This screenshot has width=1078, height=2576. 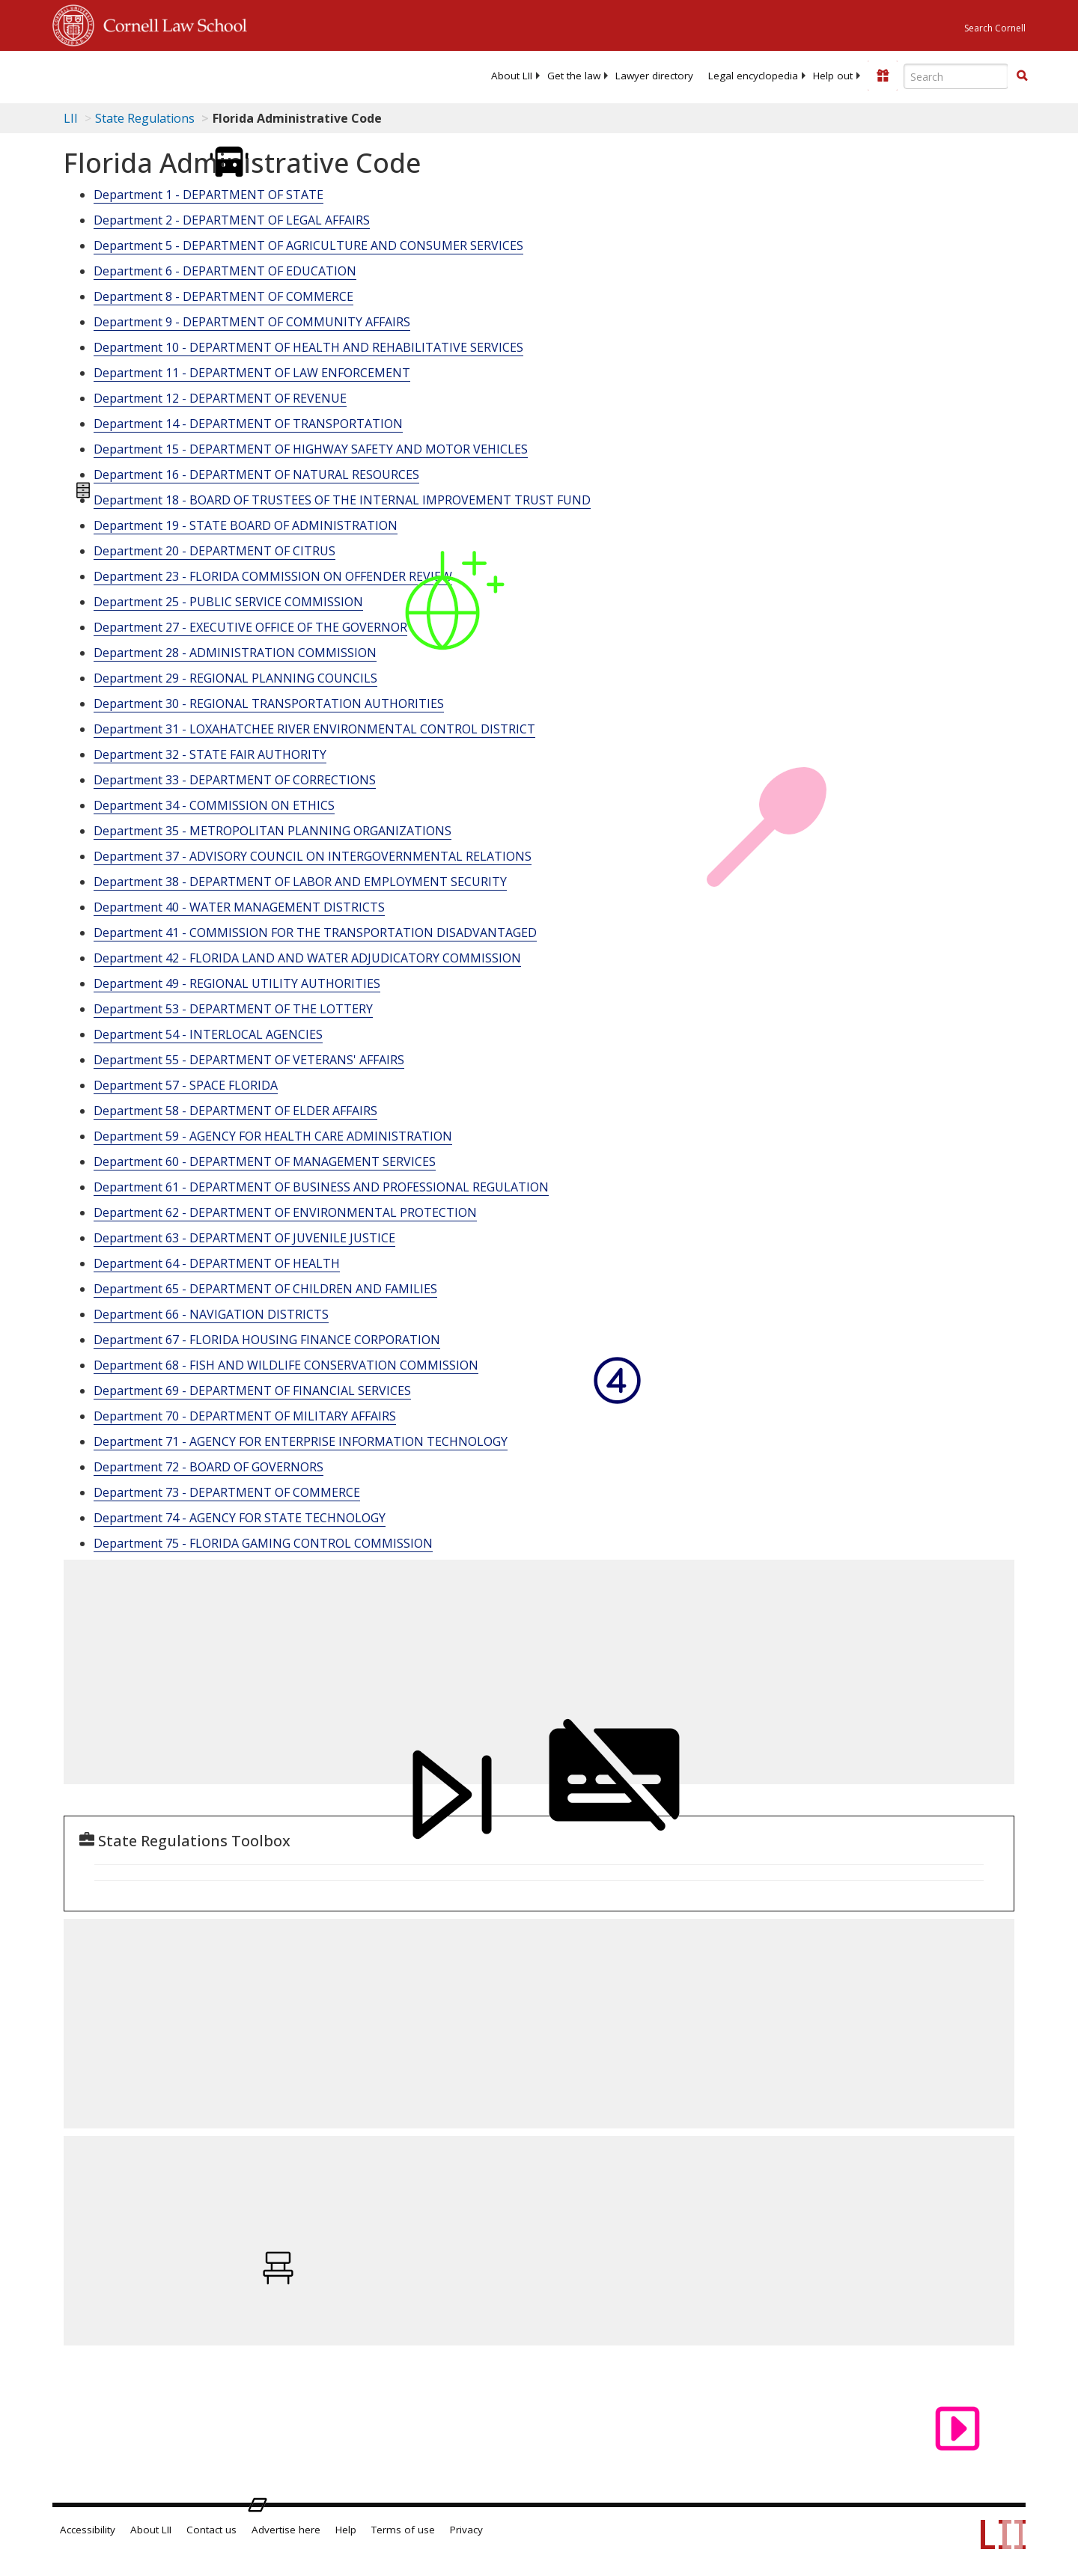 I want to click on view public transit options, so click(x=229, y=162).